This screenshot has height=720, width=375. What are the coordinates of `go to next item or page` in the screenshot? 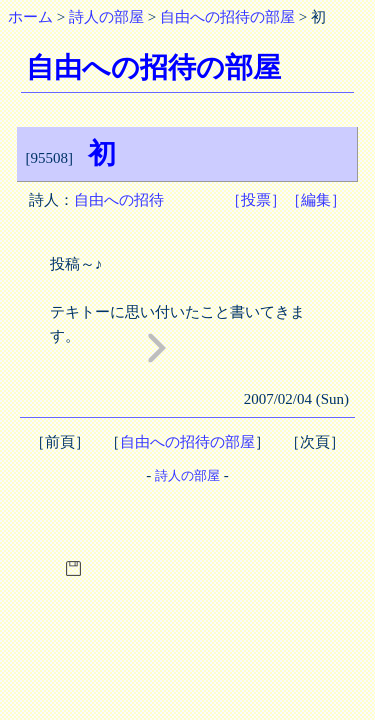 It's located at (158, 348).